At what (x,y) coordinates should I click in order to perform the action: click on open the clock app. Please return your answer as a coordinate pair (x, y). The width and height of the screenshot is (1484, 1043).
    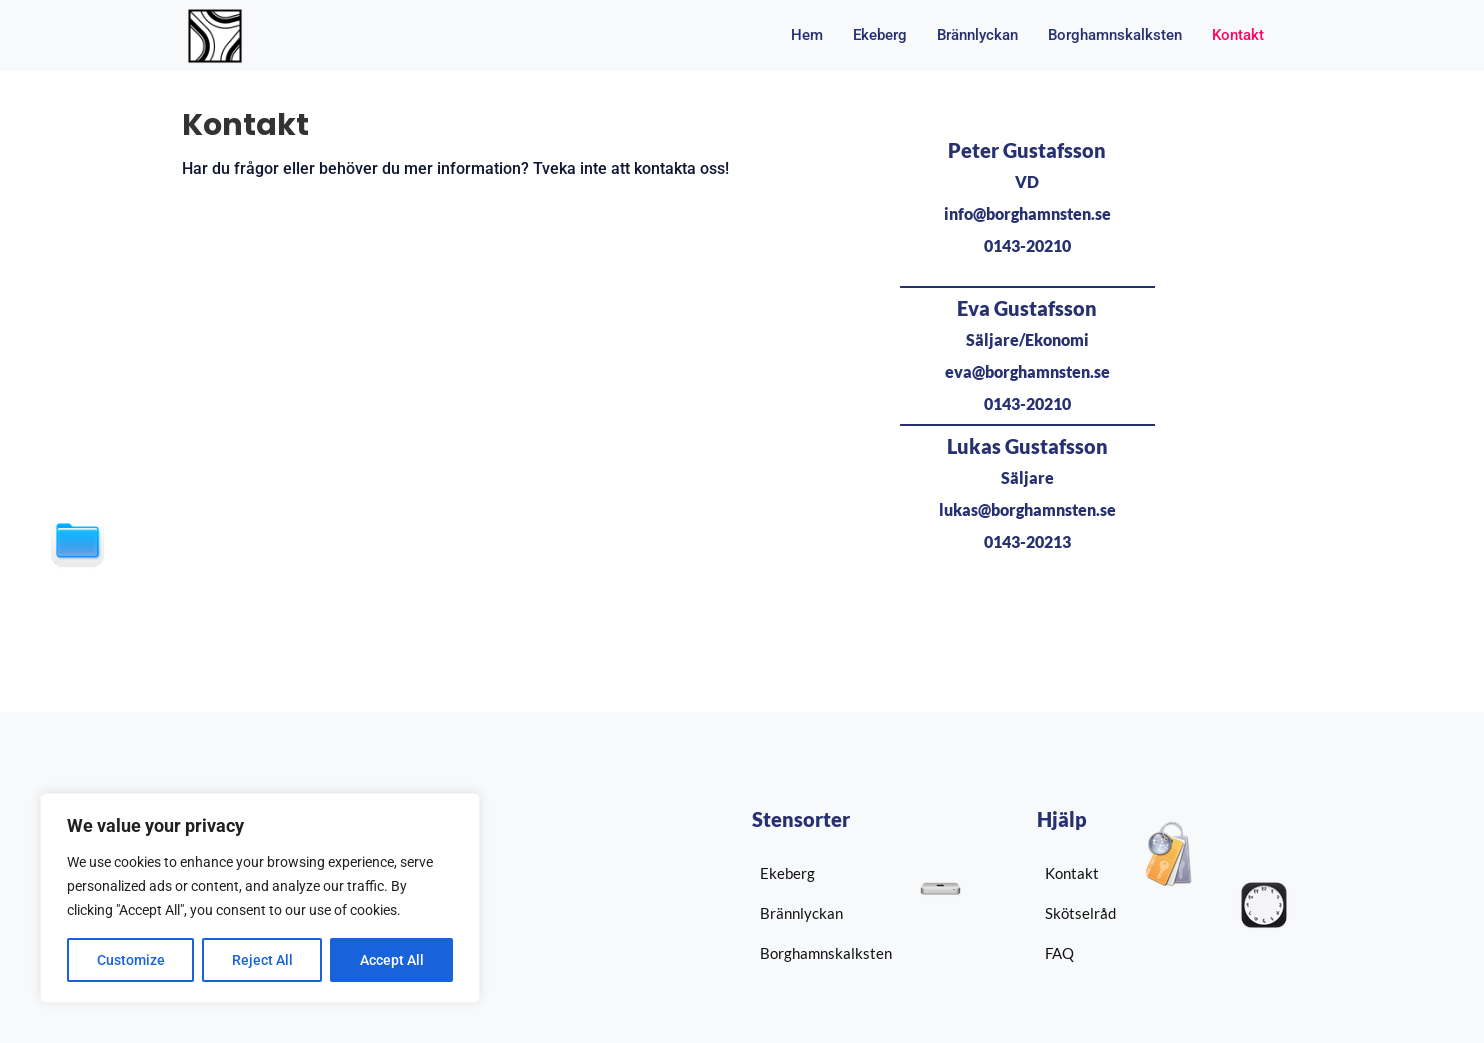
    Looking at the image, I should click on (1264, 905).